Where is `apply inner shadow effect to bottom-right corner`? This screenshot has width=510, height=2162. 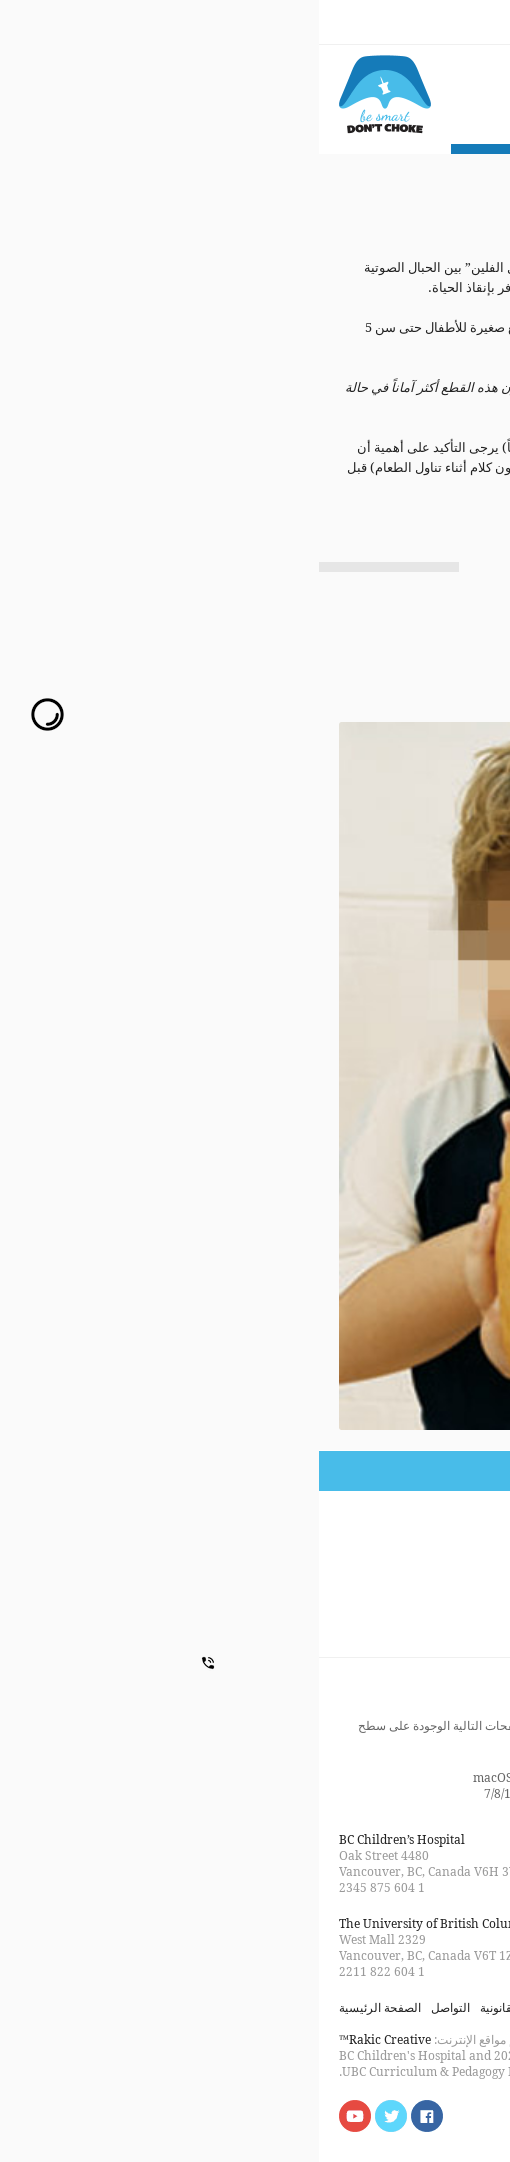
apply inner shadow effect to bottom-right corner is located at coordinates (47, 714).